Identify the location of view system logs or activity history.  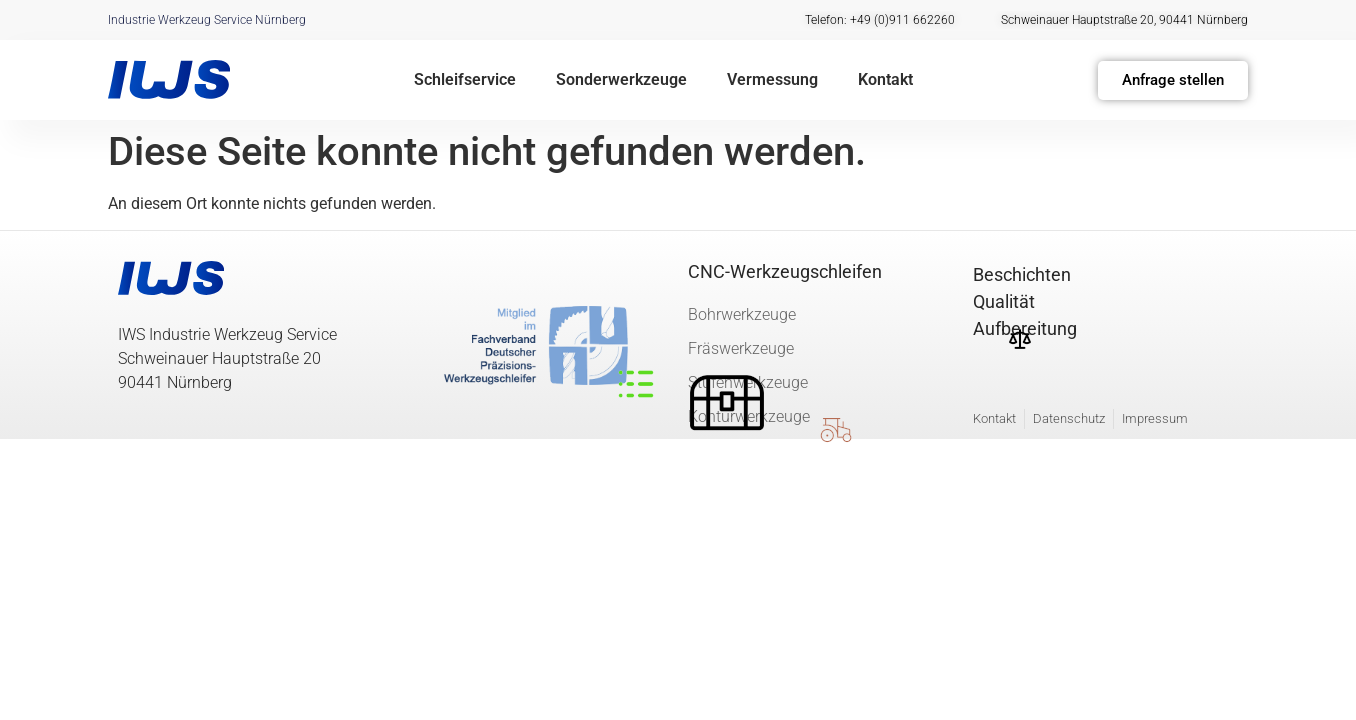
(636, 384).